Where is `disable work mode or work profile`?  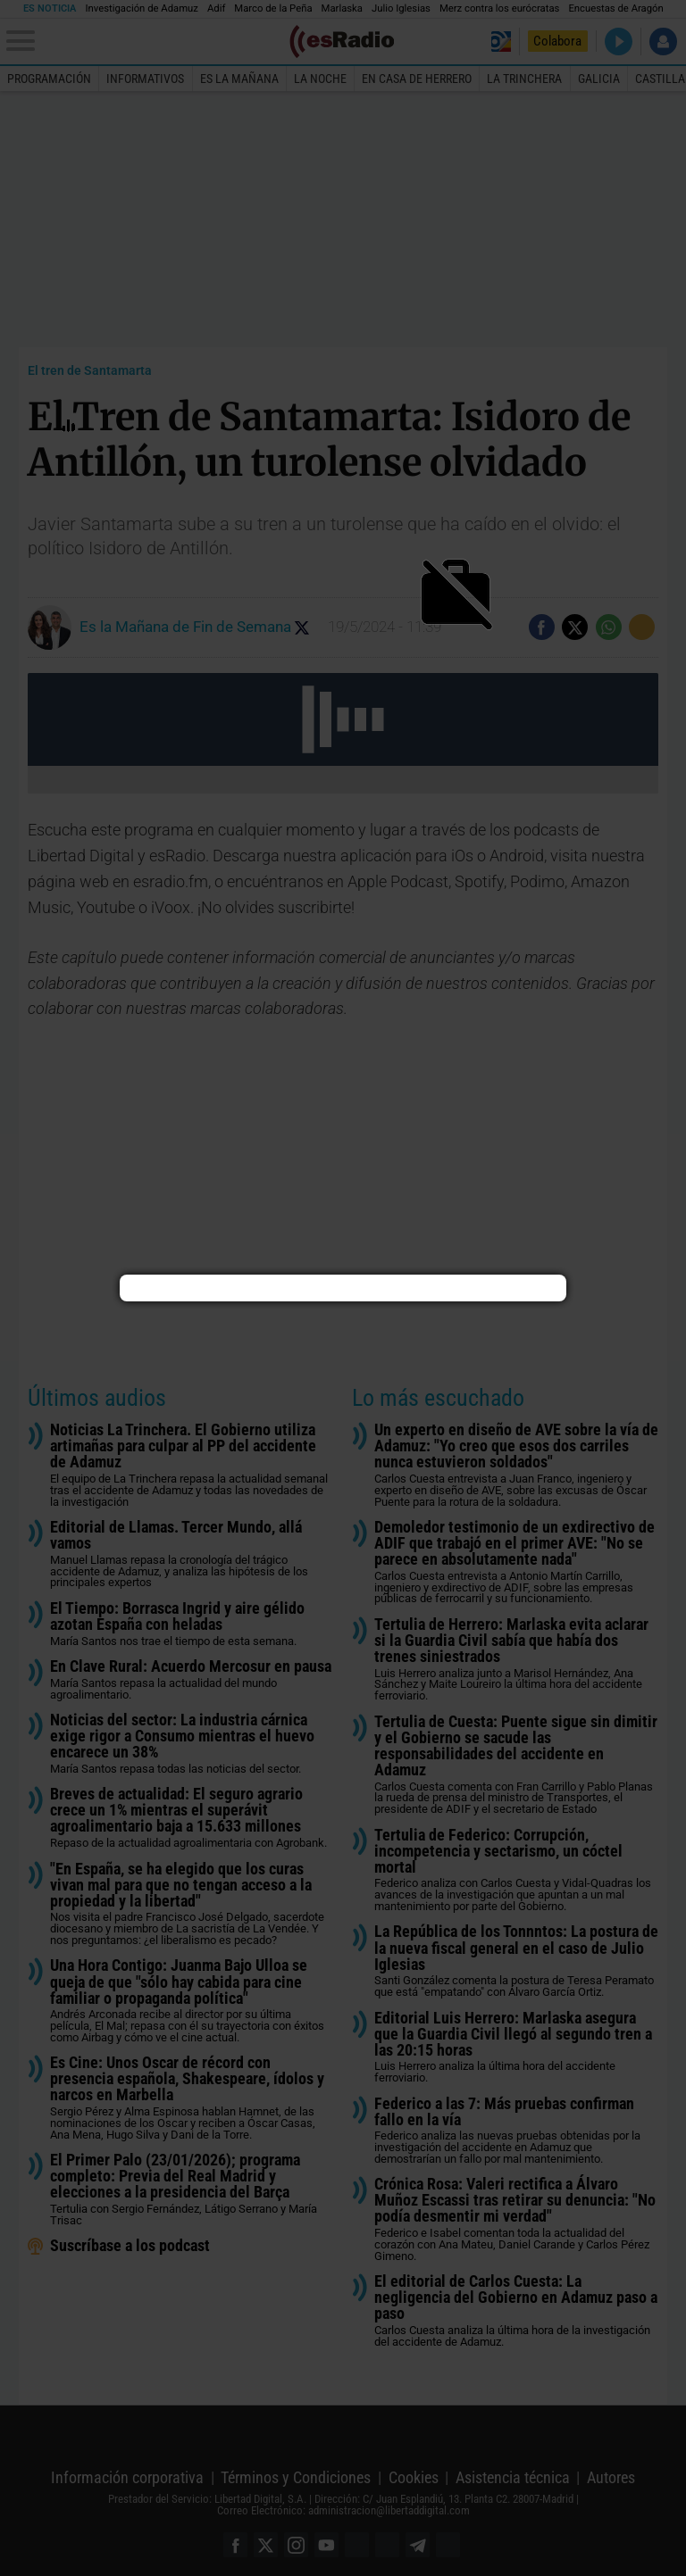 disable work mode or work profile is located at coordinates (456, 594).